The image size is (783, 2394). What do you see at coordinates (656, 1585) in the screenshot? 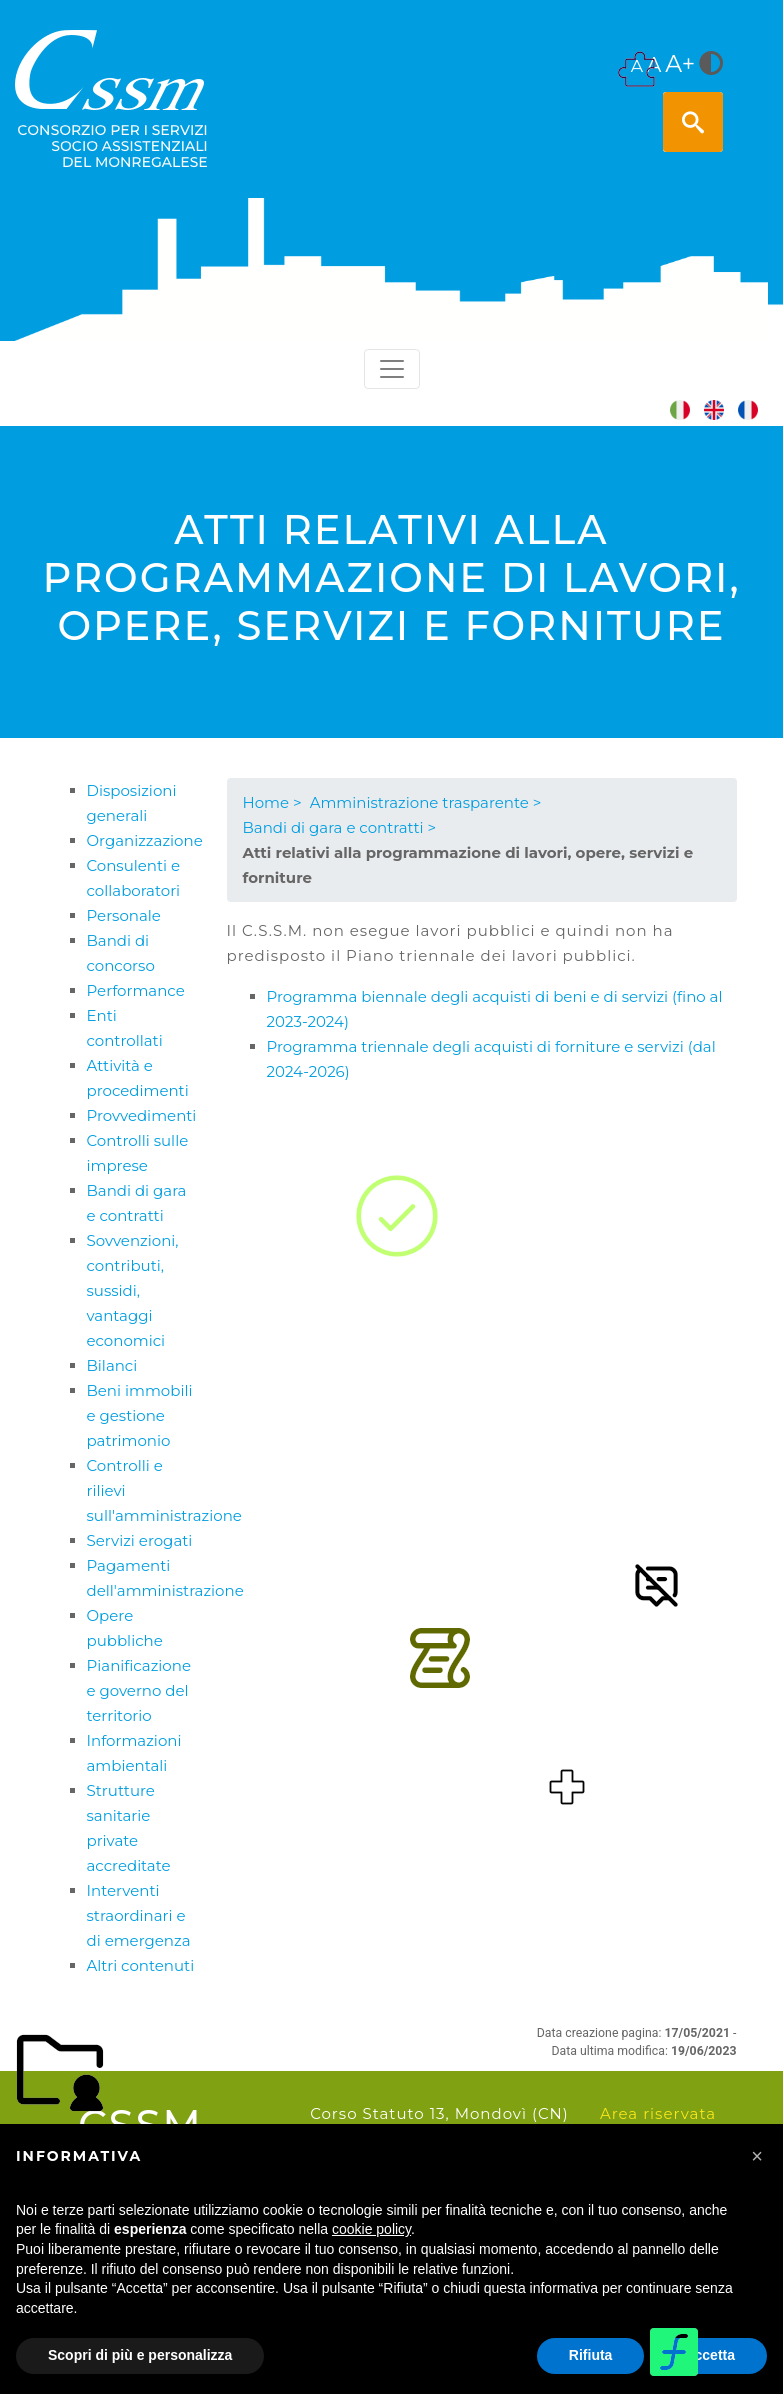
I see `messaging is disabled or unavailable` at bounding box center [656, 1585].